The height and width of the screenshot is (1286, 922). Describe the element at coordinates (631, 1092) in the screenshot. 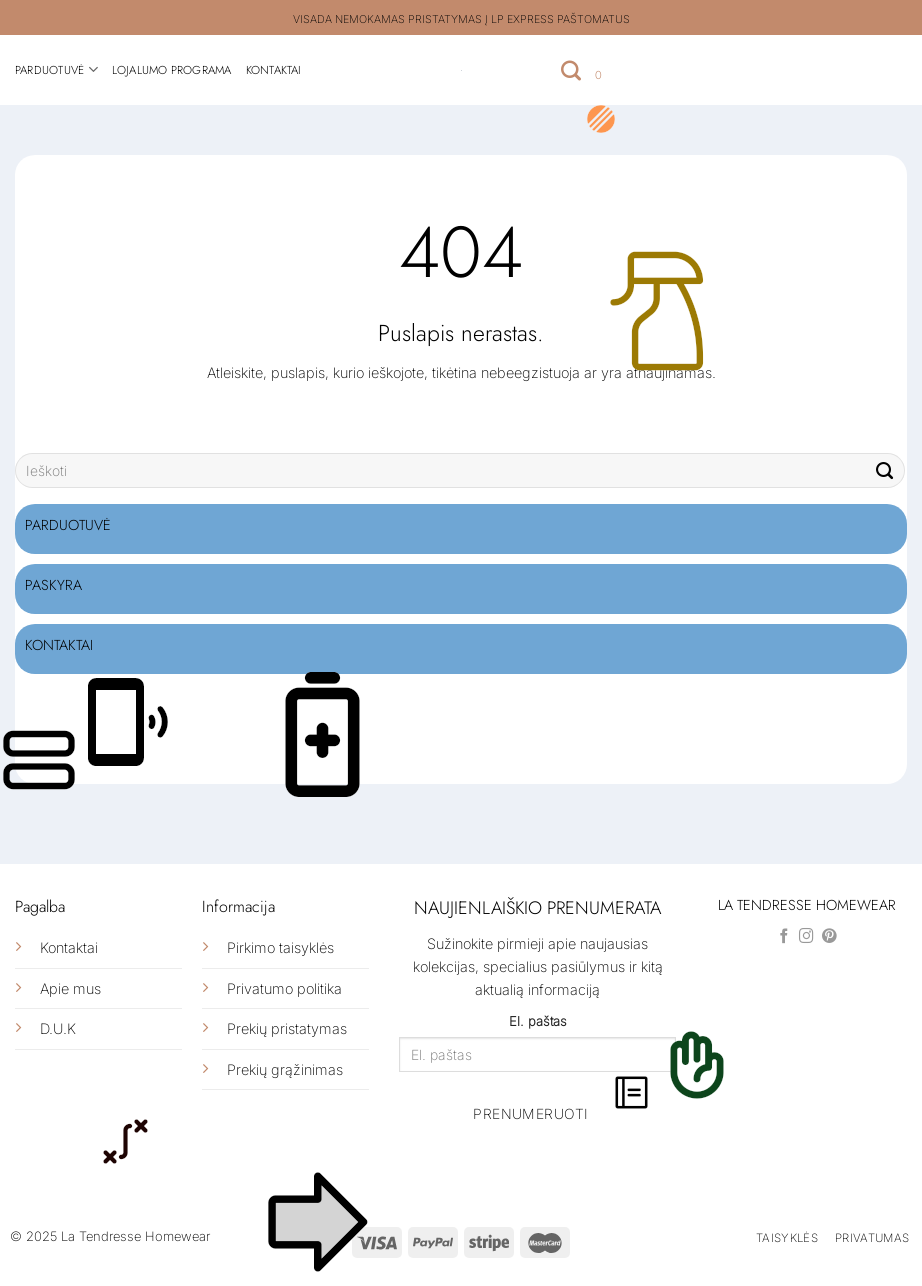

I see `open your notebook or notes` at that location.